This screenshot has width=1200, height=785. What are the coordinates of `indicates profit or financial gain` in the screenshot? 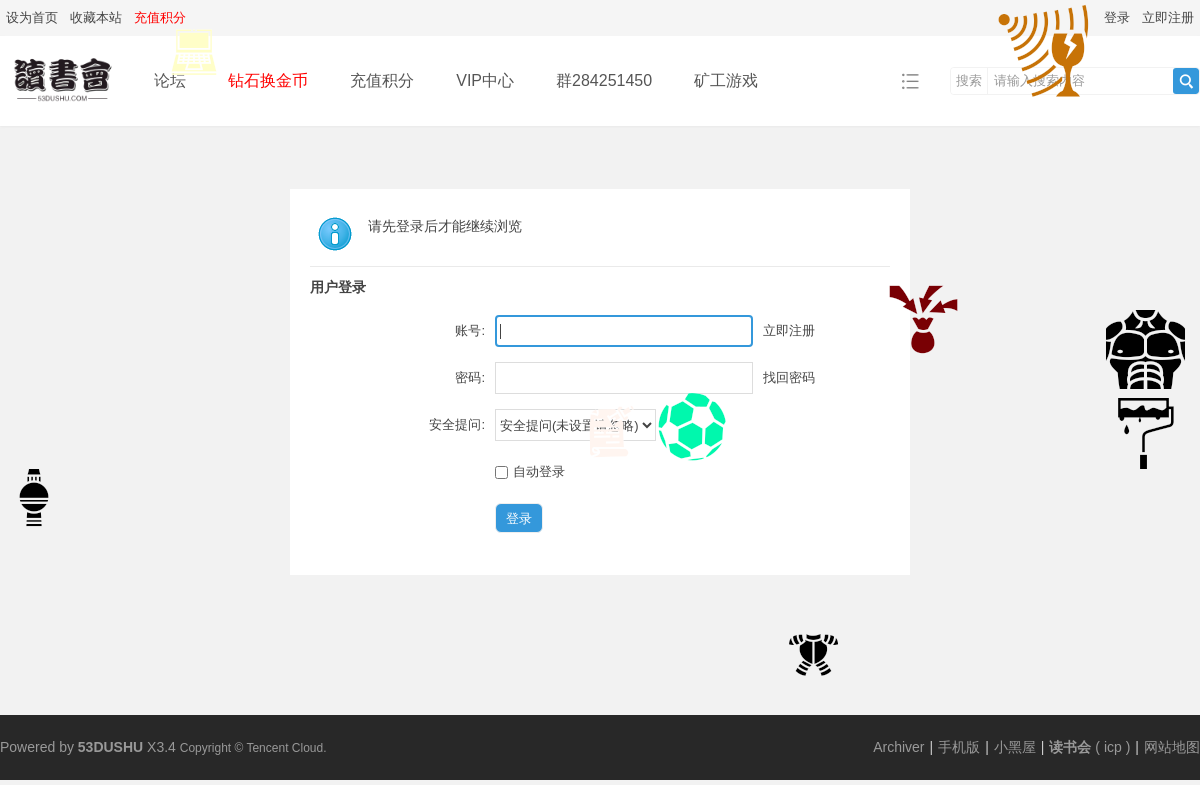 It's located at (923, 319).